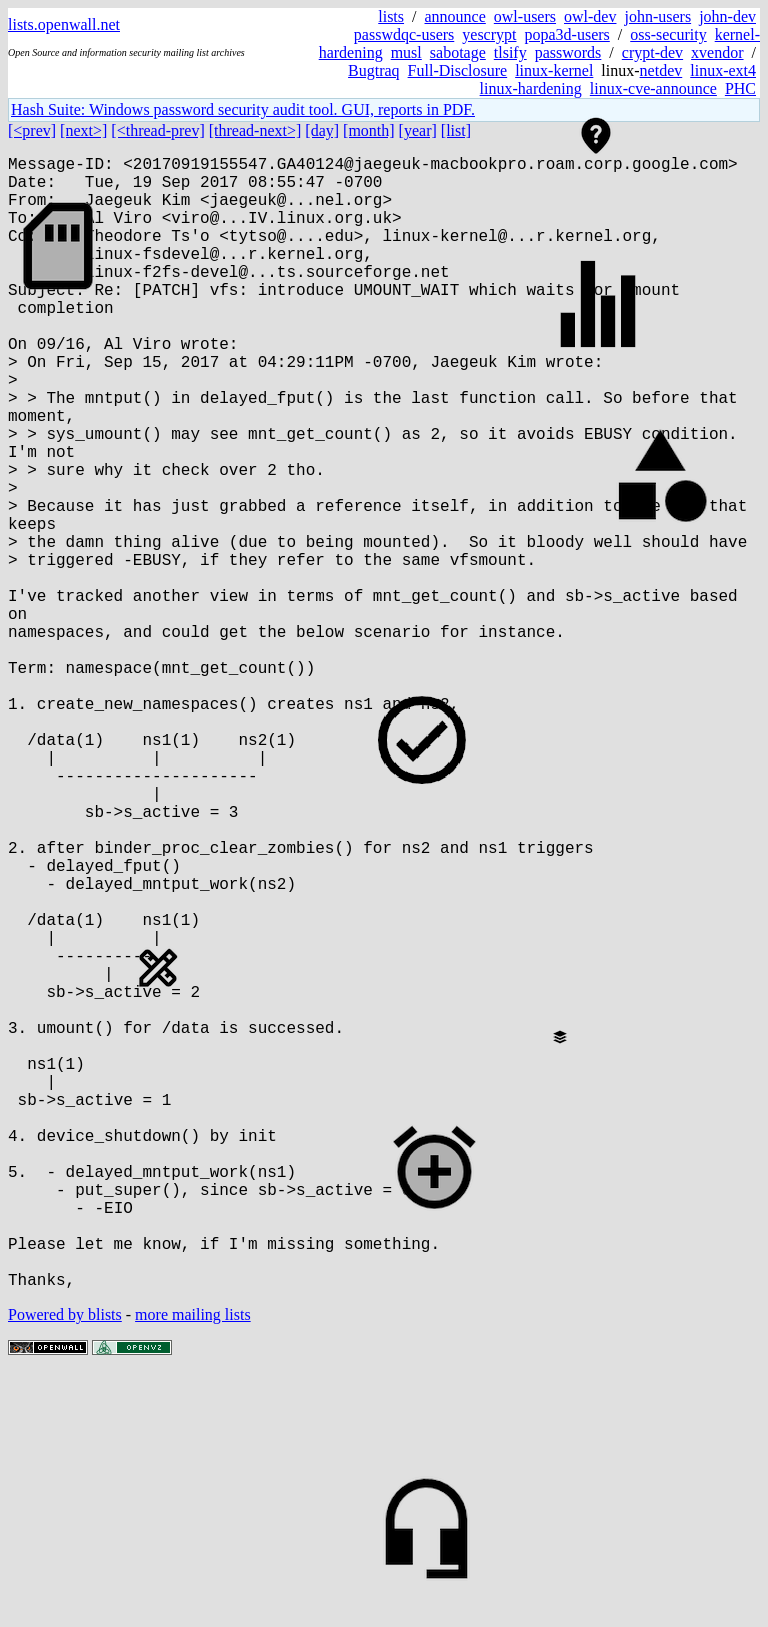  What do you see at coordinates (434, 1167) in the screenshot?
I see `add a new alarm` at bounding box center [434, 1167].